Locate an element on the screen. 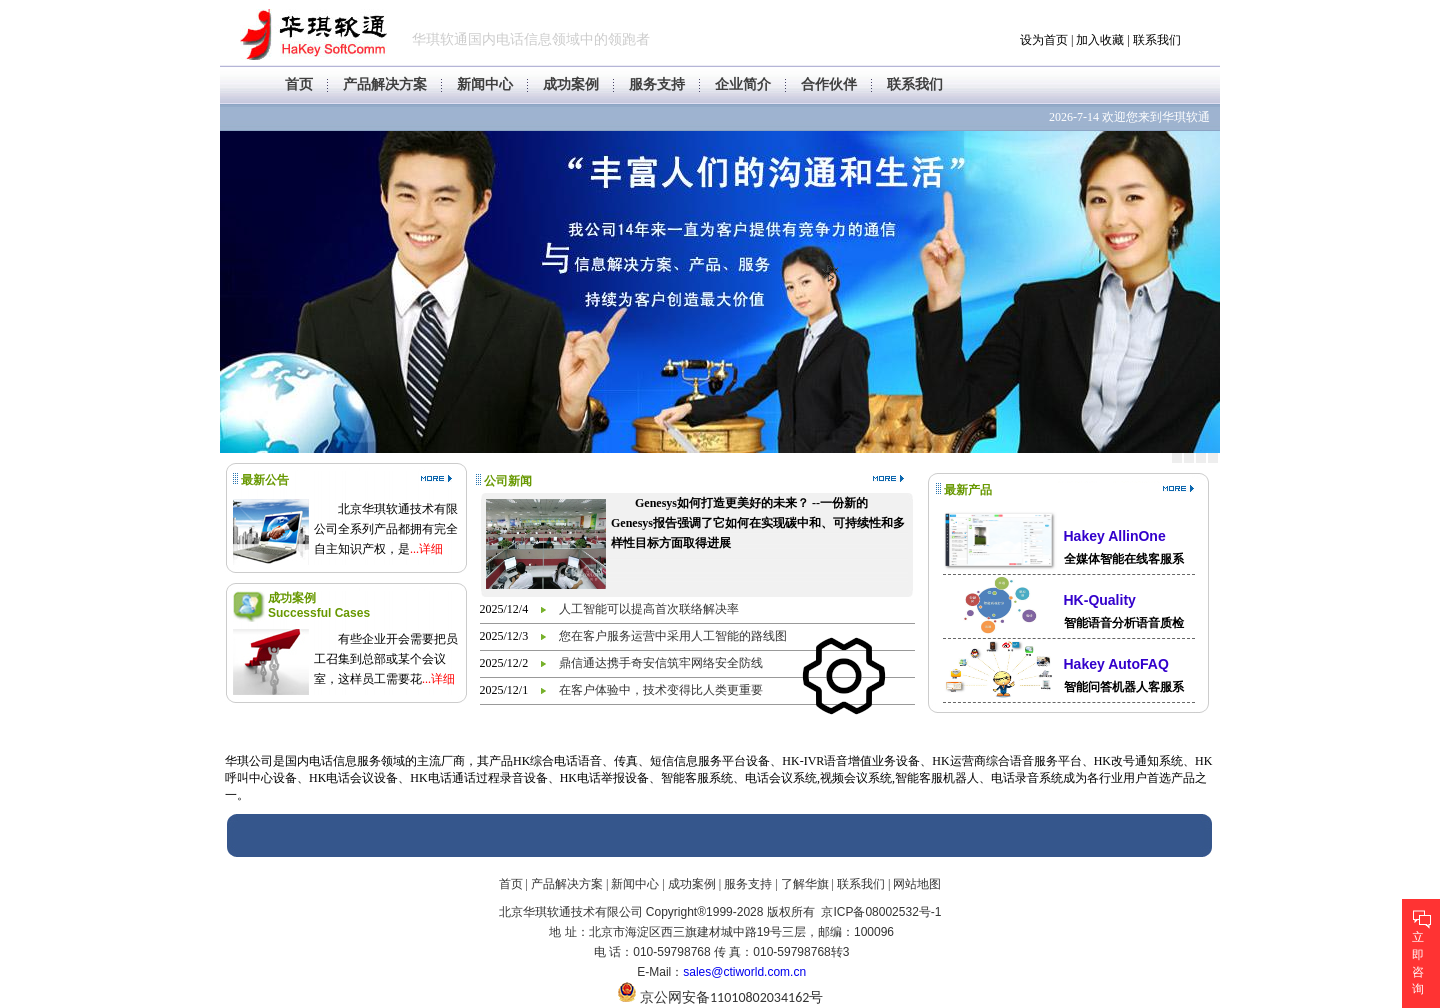 This screenshot has width=1440, height=1008. bluetooth is disabled or turned off is located at coordinates (829, 273).